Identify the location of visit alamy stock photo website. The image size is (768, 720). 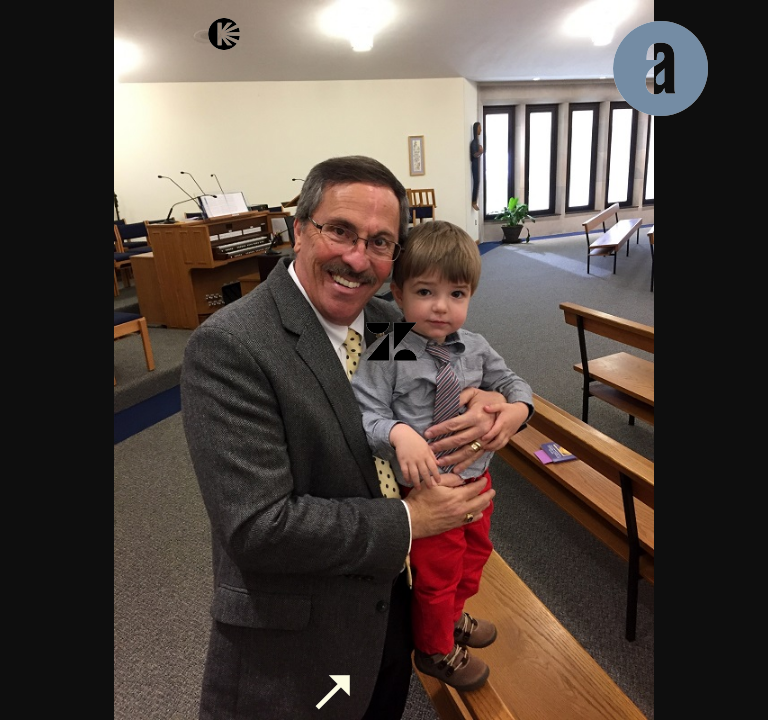
(660, 68).